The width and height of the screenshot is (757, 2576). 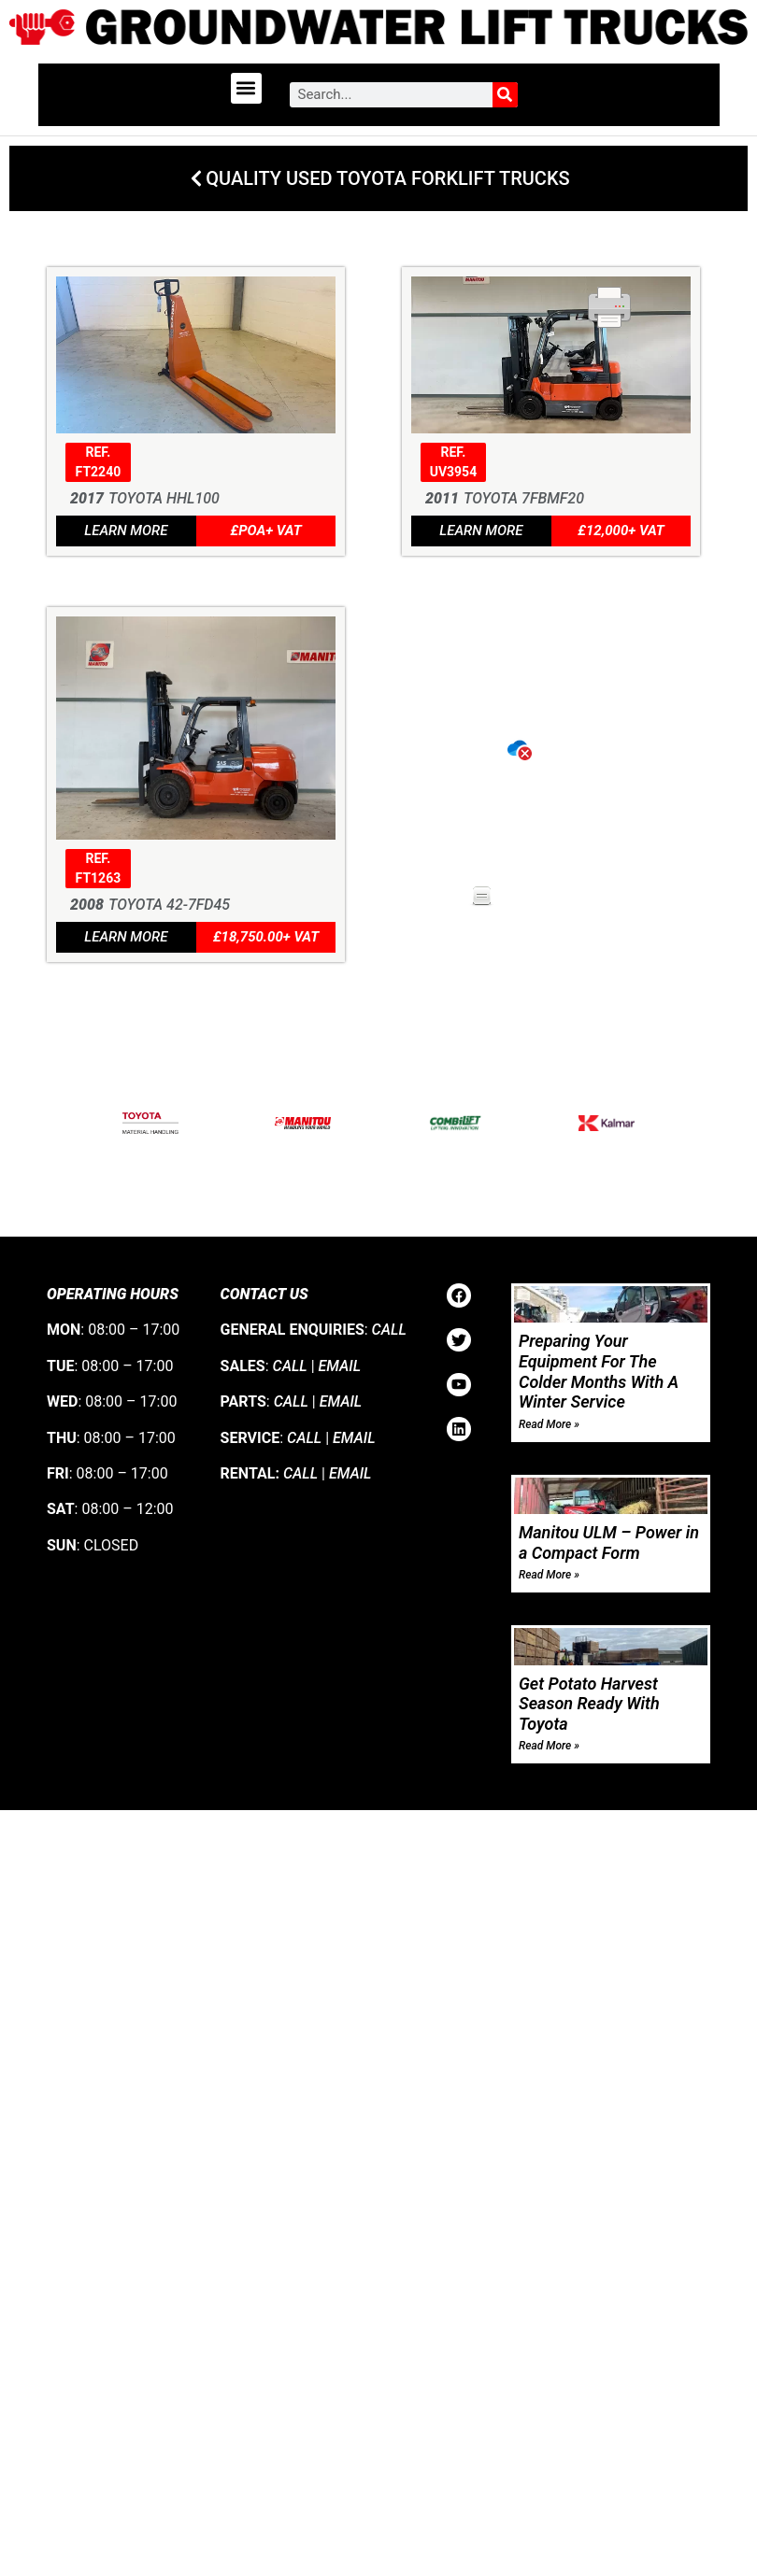 I want to click on zoom out to reduce magnification, so click(x=481, y=895).